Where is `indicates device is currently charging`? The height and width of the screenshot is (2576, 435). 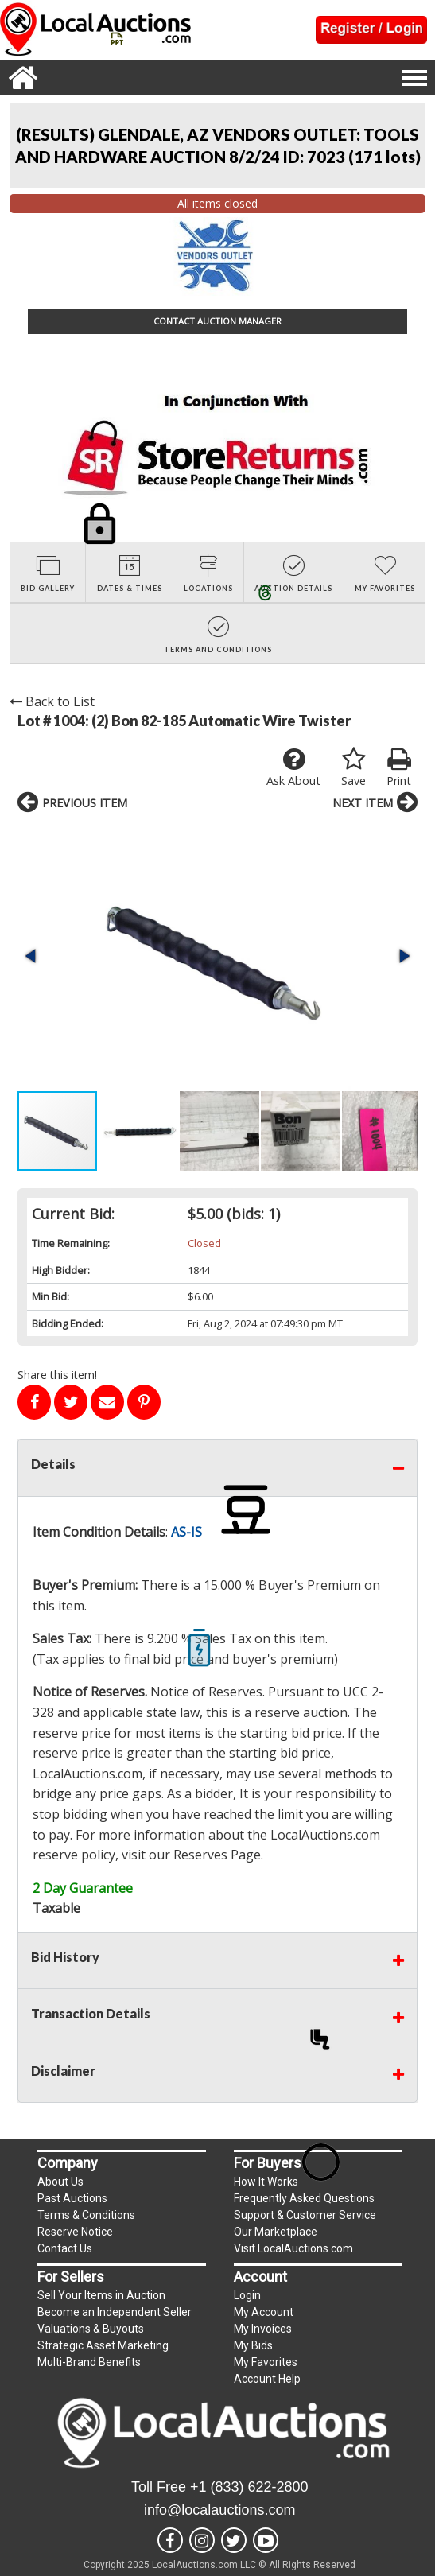
indicates device is currently charging is located at coordinates (199, 1648).